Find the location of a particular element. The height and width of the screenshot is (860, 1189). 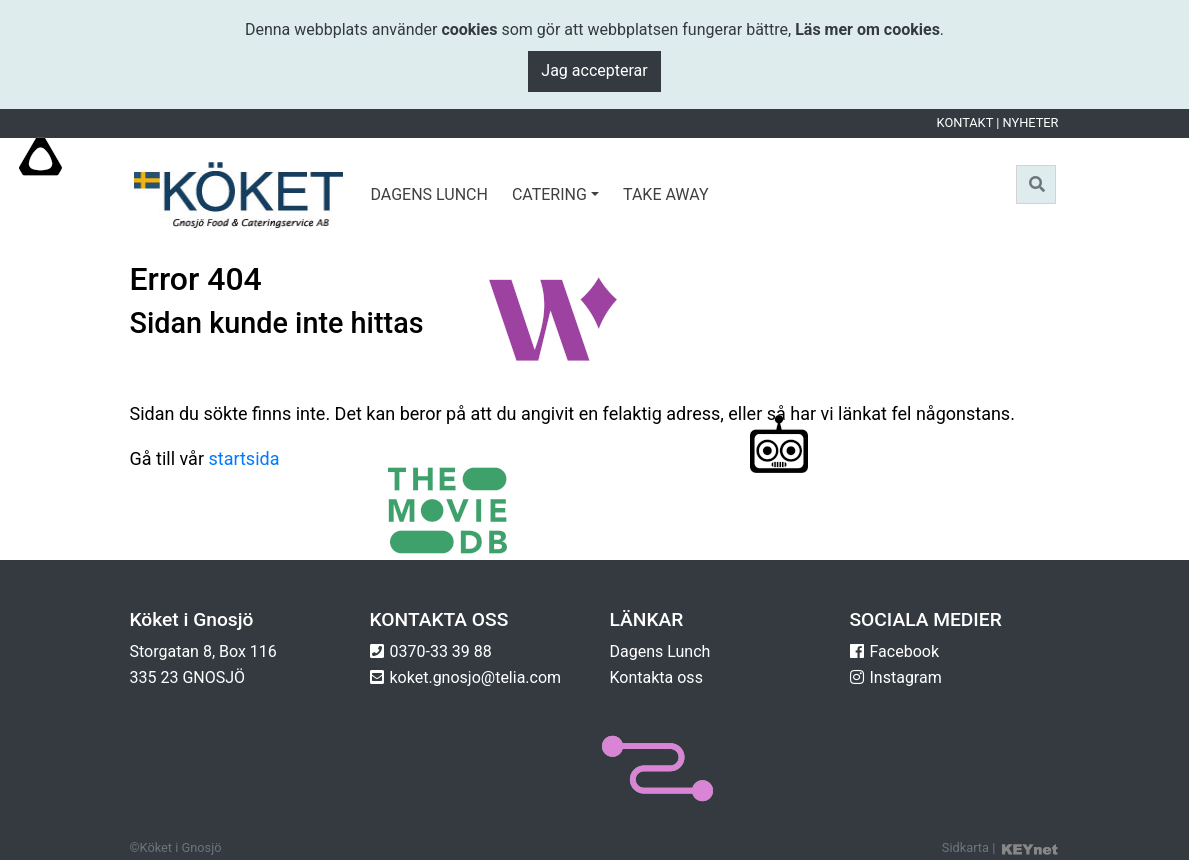

relay app logo is located at coordinates (657, 768).